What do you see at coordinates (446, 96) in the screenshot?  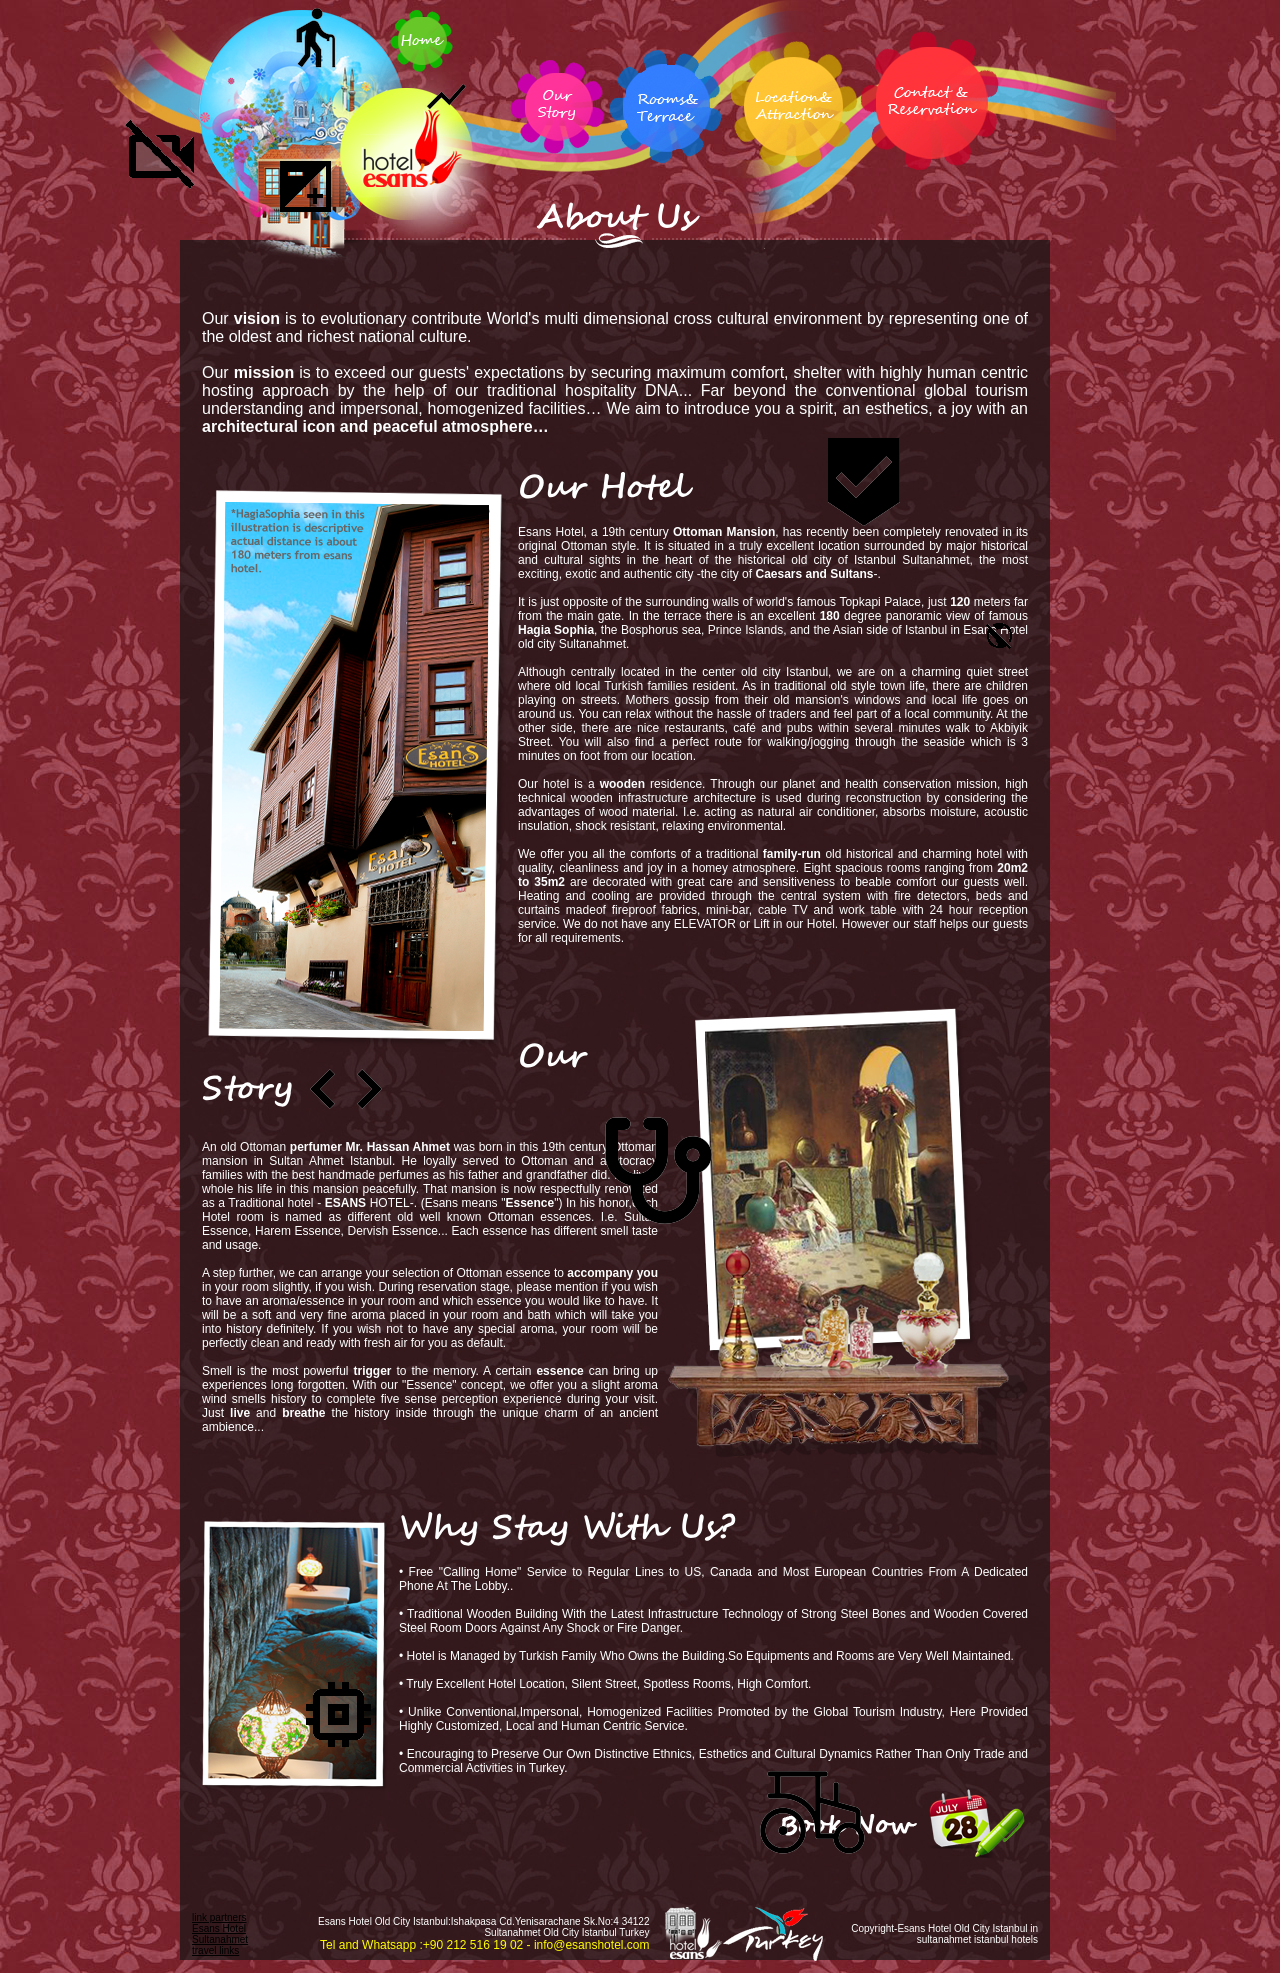 I see `view analytics or statistics` at bounding box center [446, 96].